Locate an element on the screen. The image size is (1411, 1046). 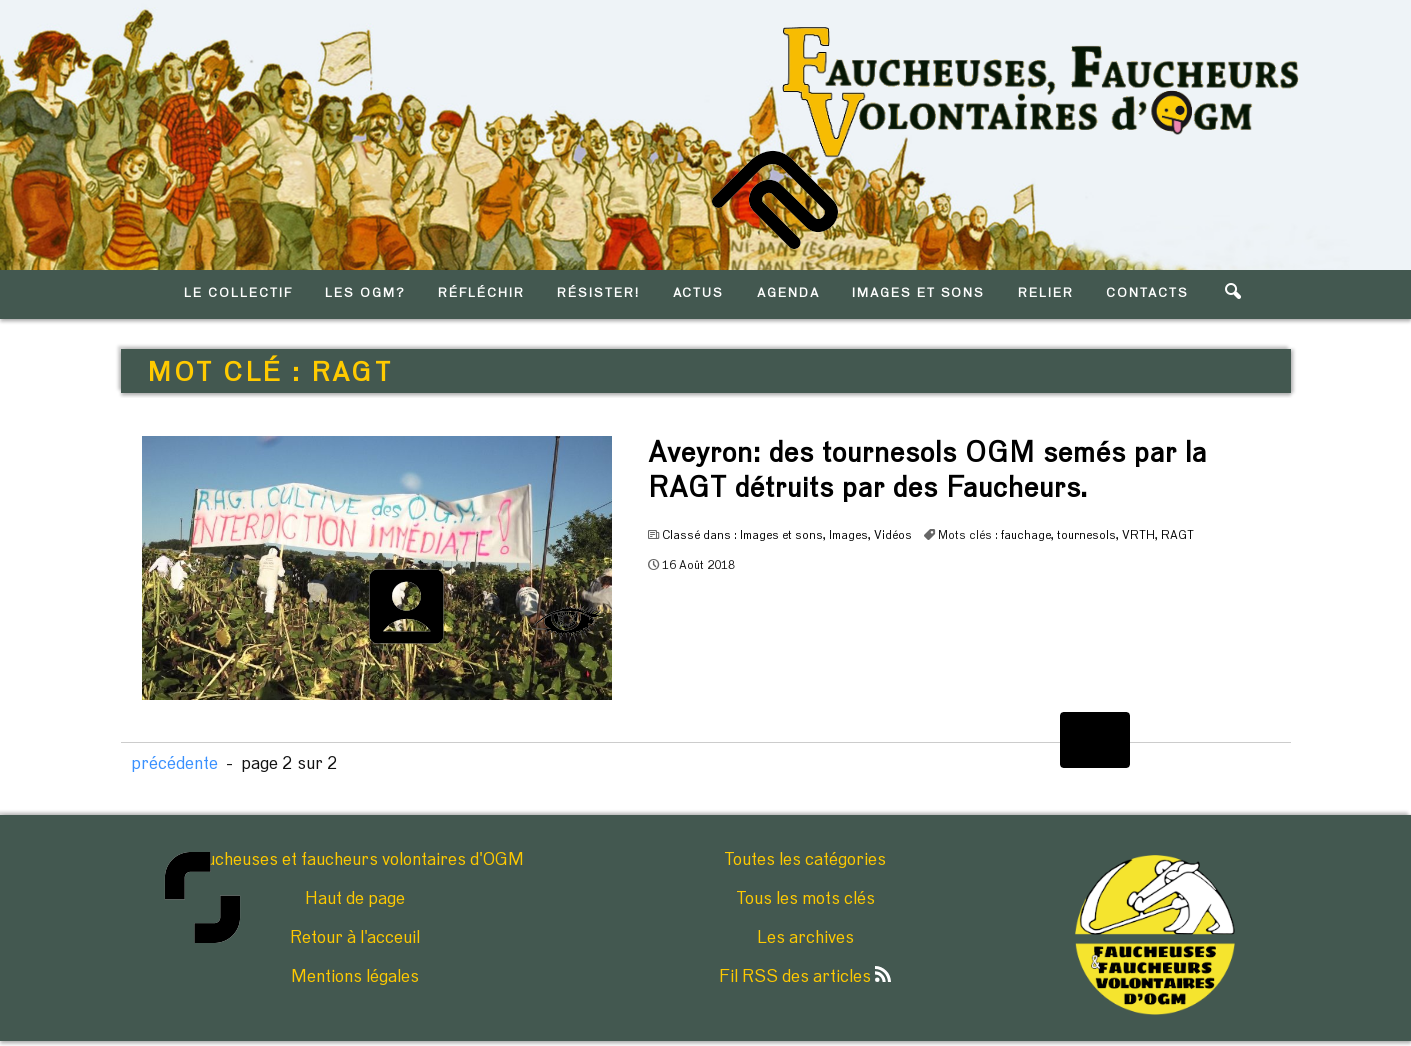
select a rectangular shape tool is located at coordinates (1095, 740).